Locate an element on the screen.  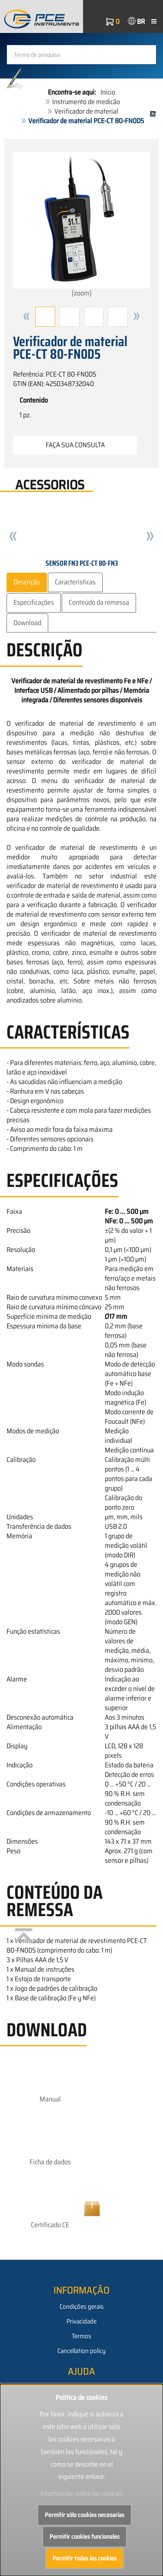
scroll to top of page is located at coordinates (23, 1935).